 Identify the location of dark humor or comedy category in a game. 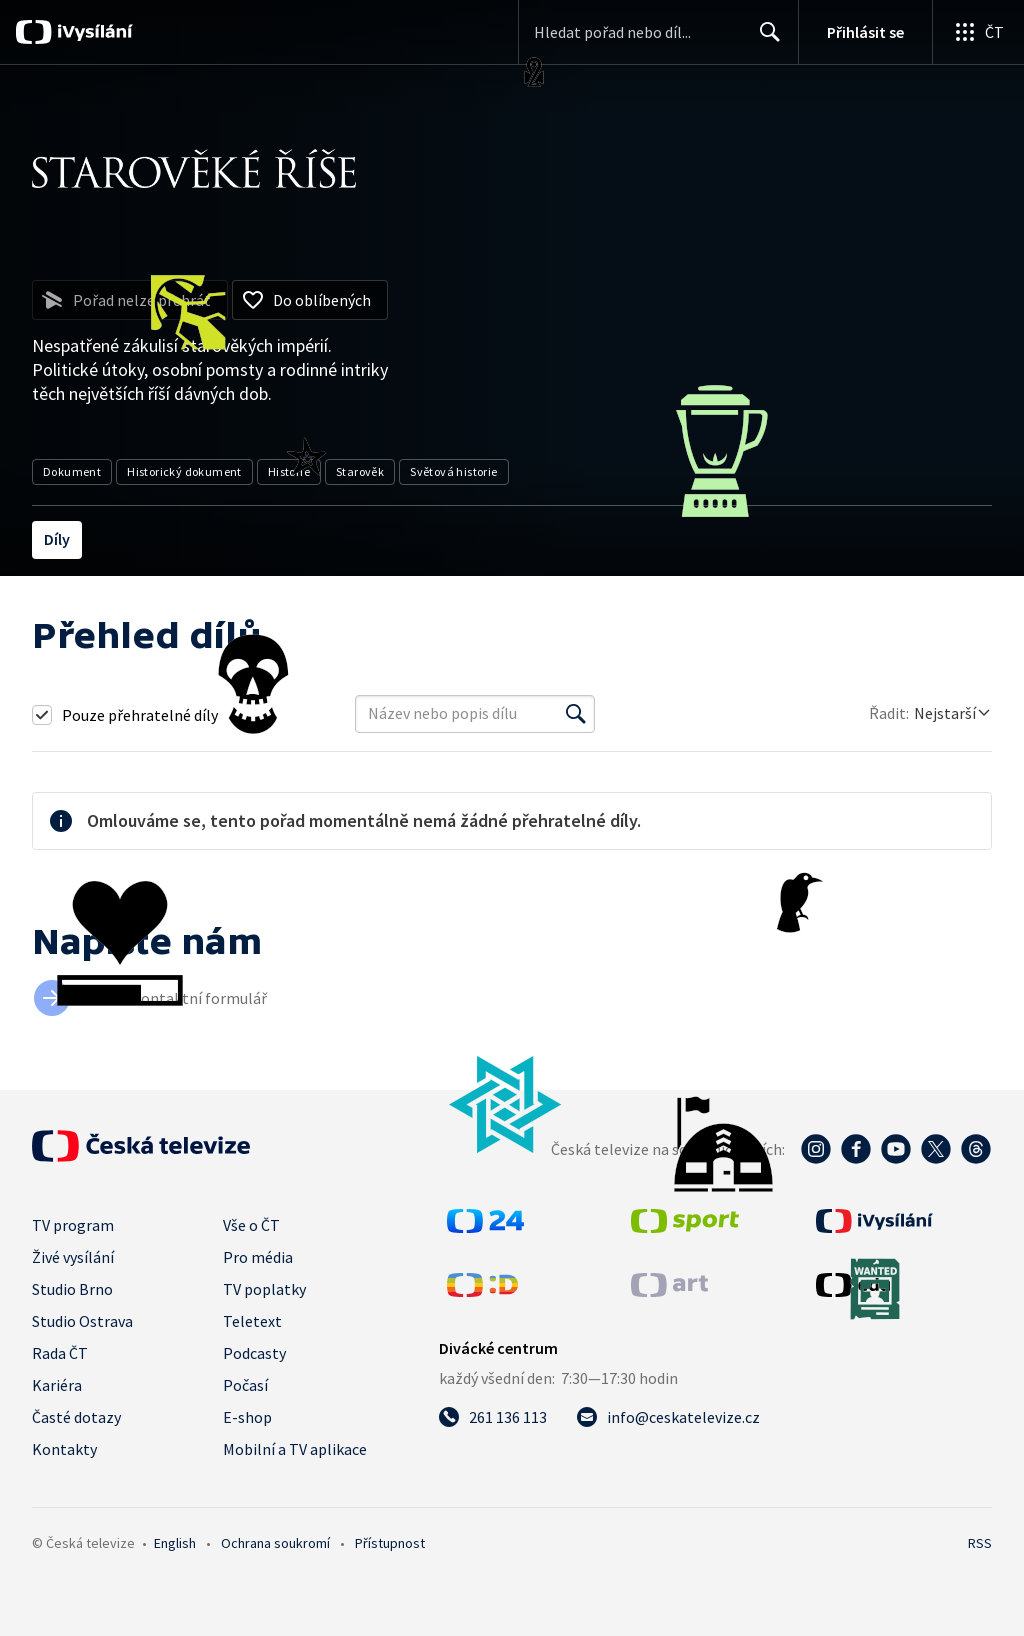
(252, 684).